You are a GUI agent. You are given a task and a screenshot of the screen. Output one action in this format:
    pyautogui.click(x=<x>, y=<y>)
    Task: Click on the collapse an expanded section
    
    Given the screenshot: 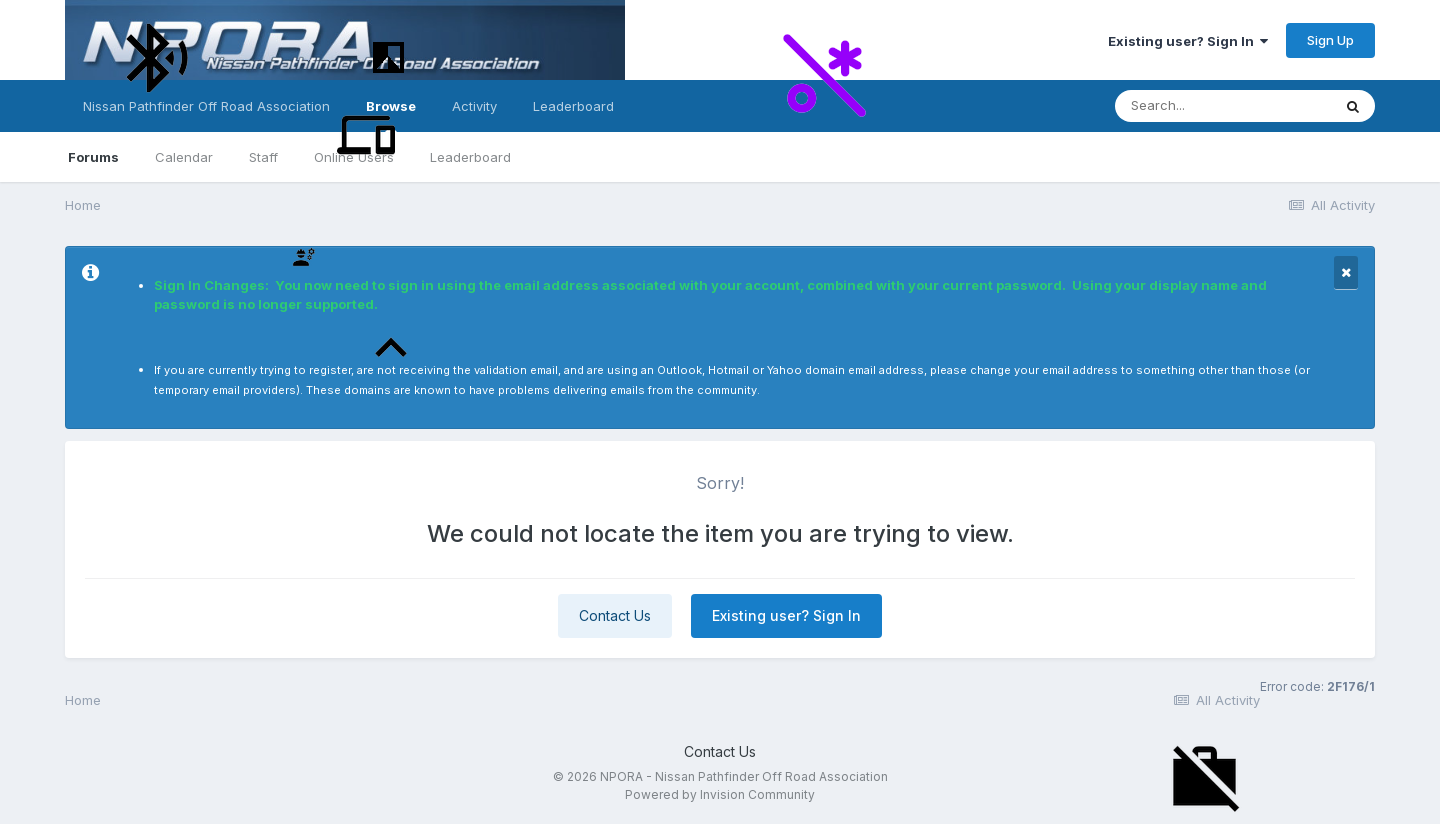 What is the action you would take?
    pyautogui.click(x=391, y=348)
    